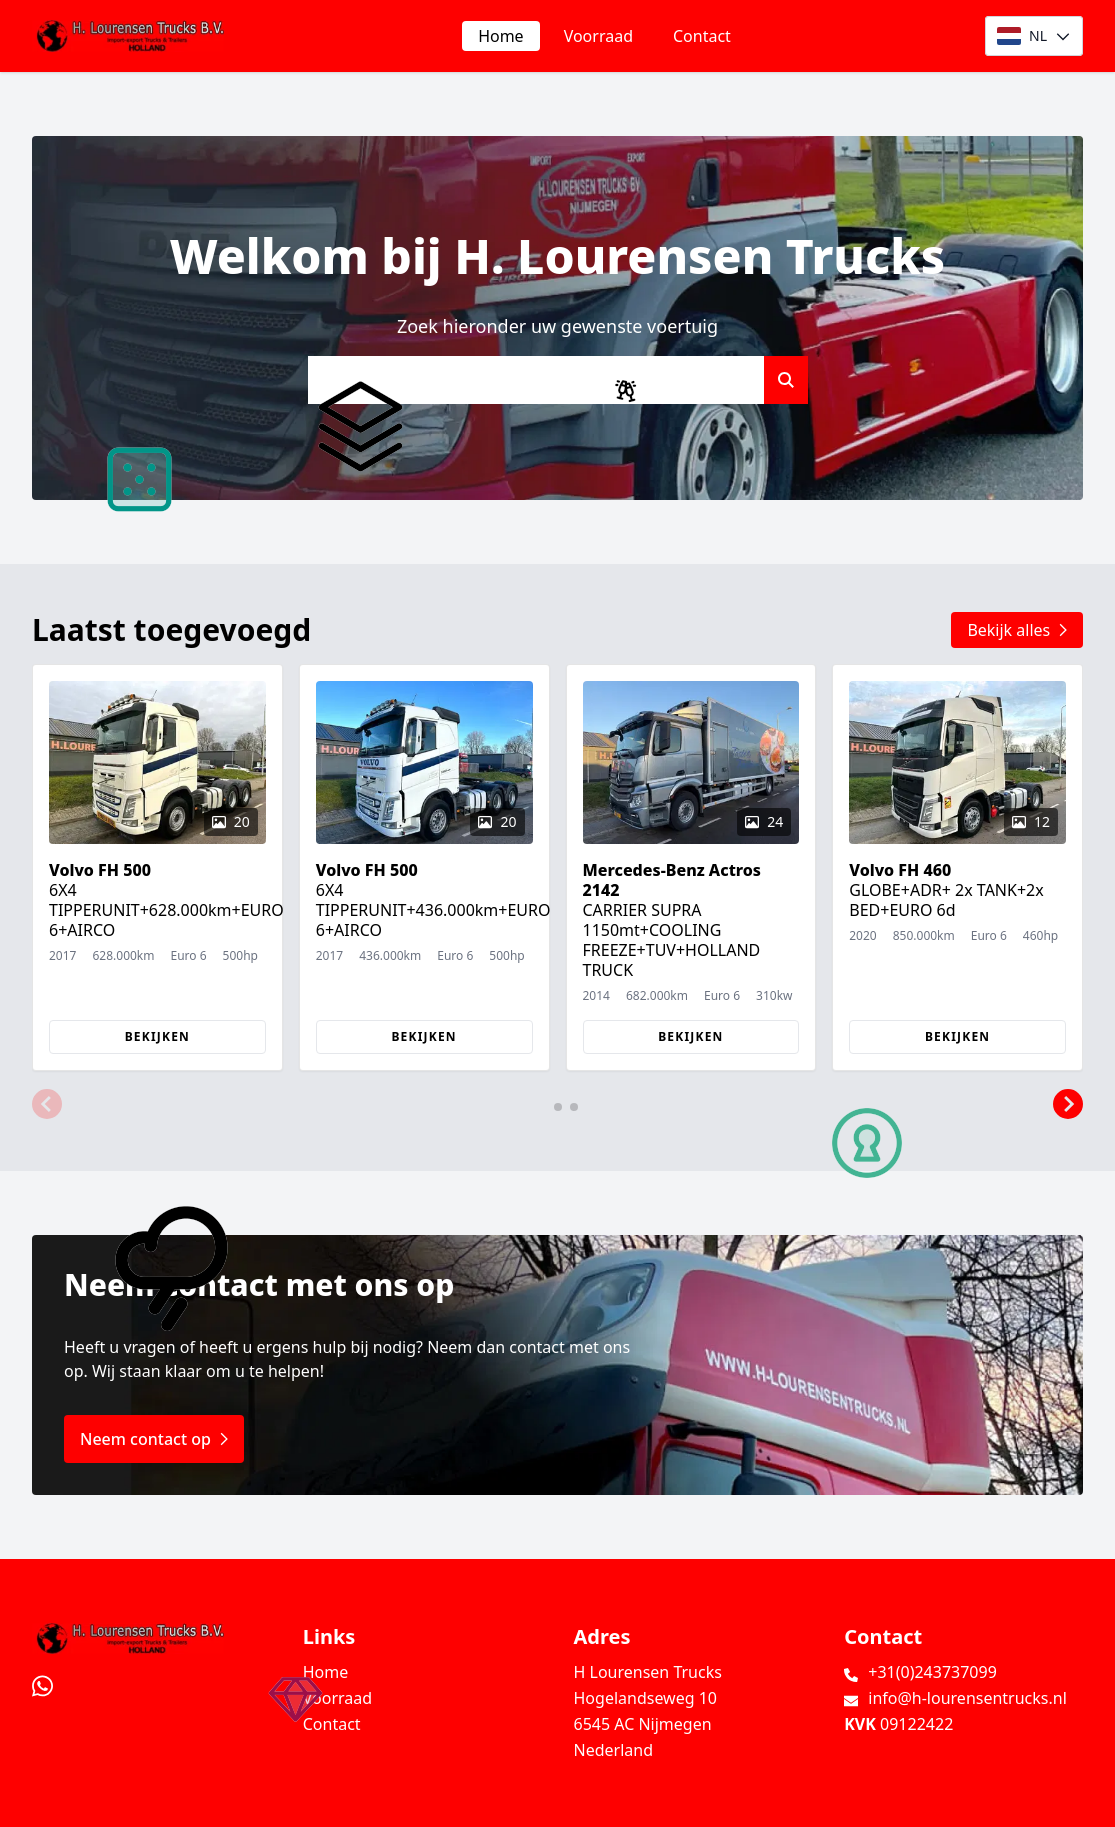 Image resolution: width=1115 pixels, height=1827 pixels. I want to click on indicates rainy weather conditions, so click(171, 1266).